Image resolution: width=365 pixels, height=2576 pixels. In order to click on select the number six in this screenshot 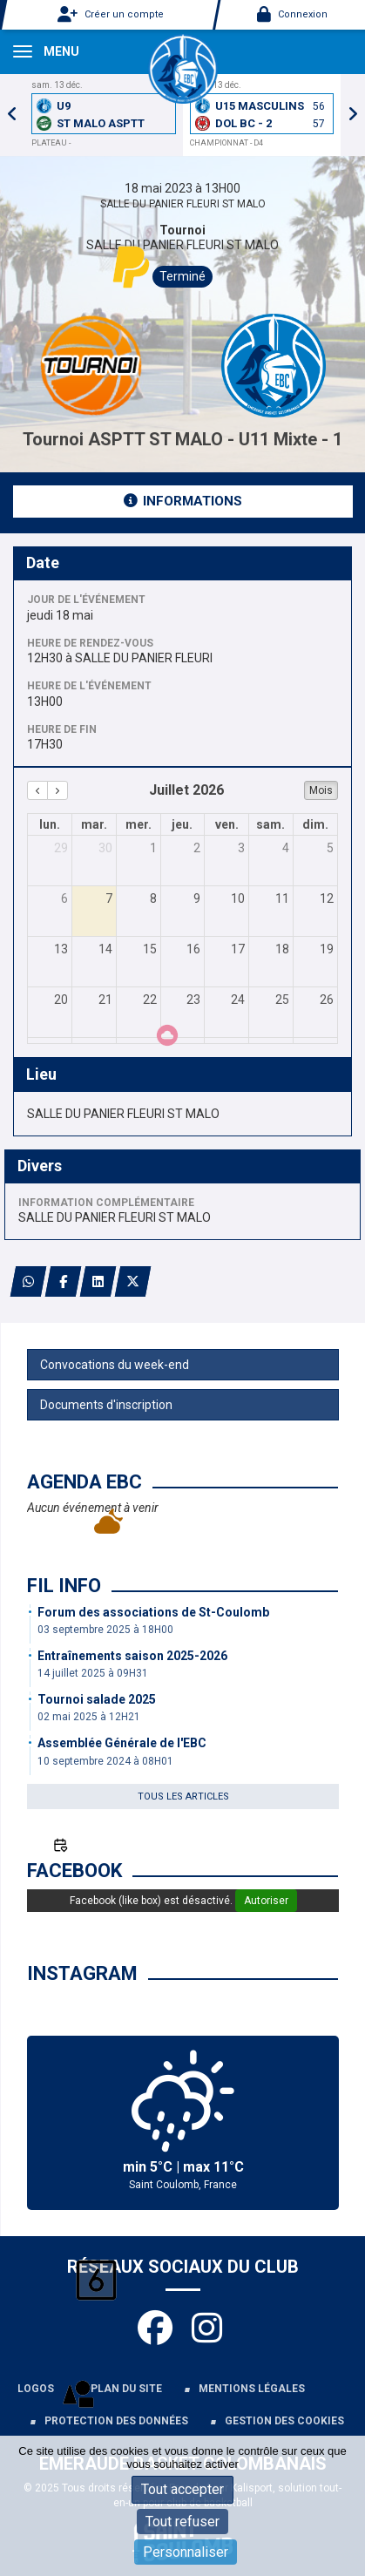, I will do `click(96, 2280)`.